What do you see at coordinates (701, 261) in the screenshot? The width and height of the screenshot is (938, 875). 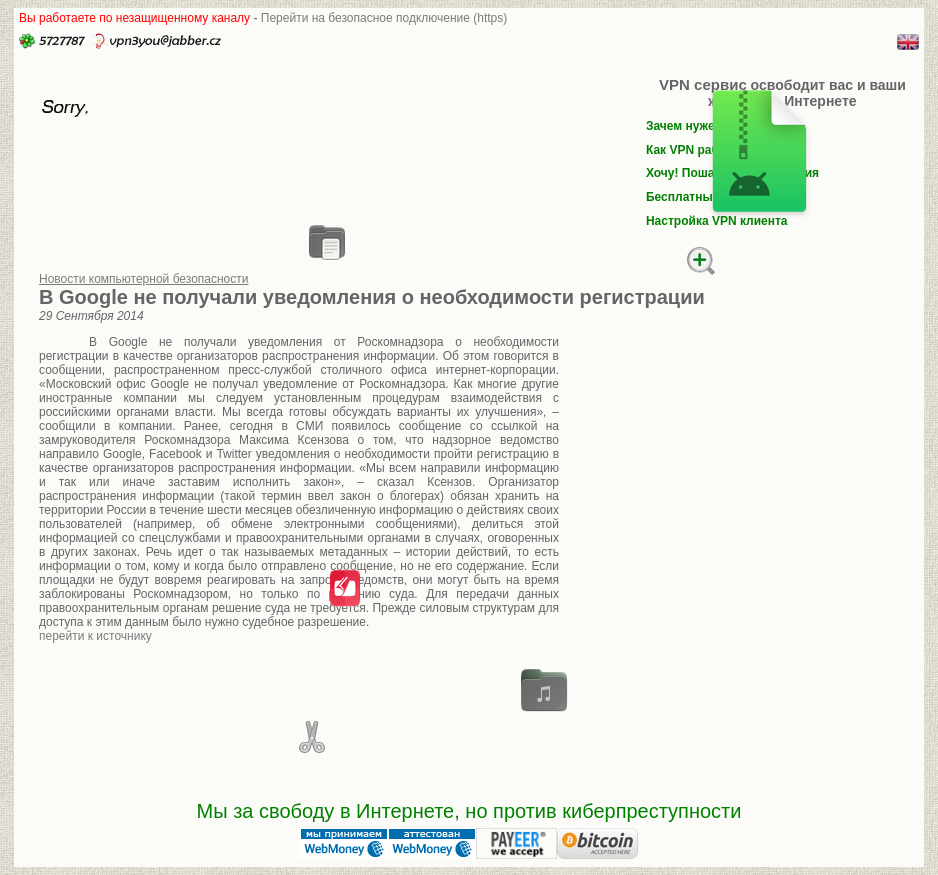 I see `zoom to fit content in view` at bounding box center [701, 261].